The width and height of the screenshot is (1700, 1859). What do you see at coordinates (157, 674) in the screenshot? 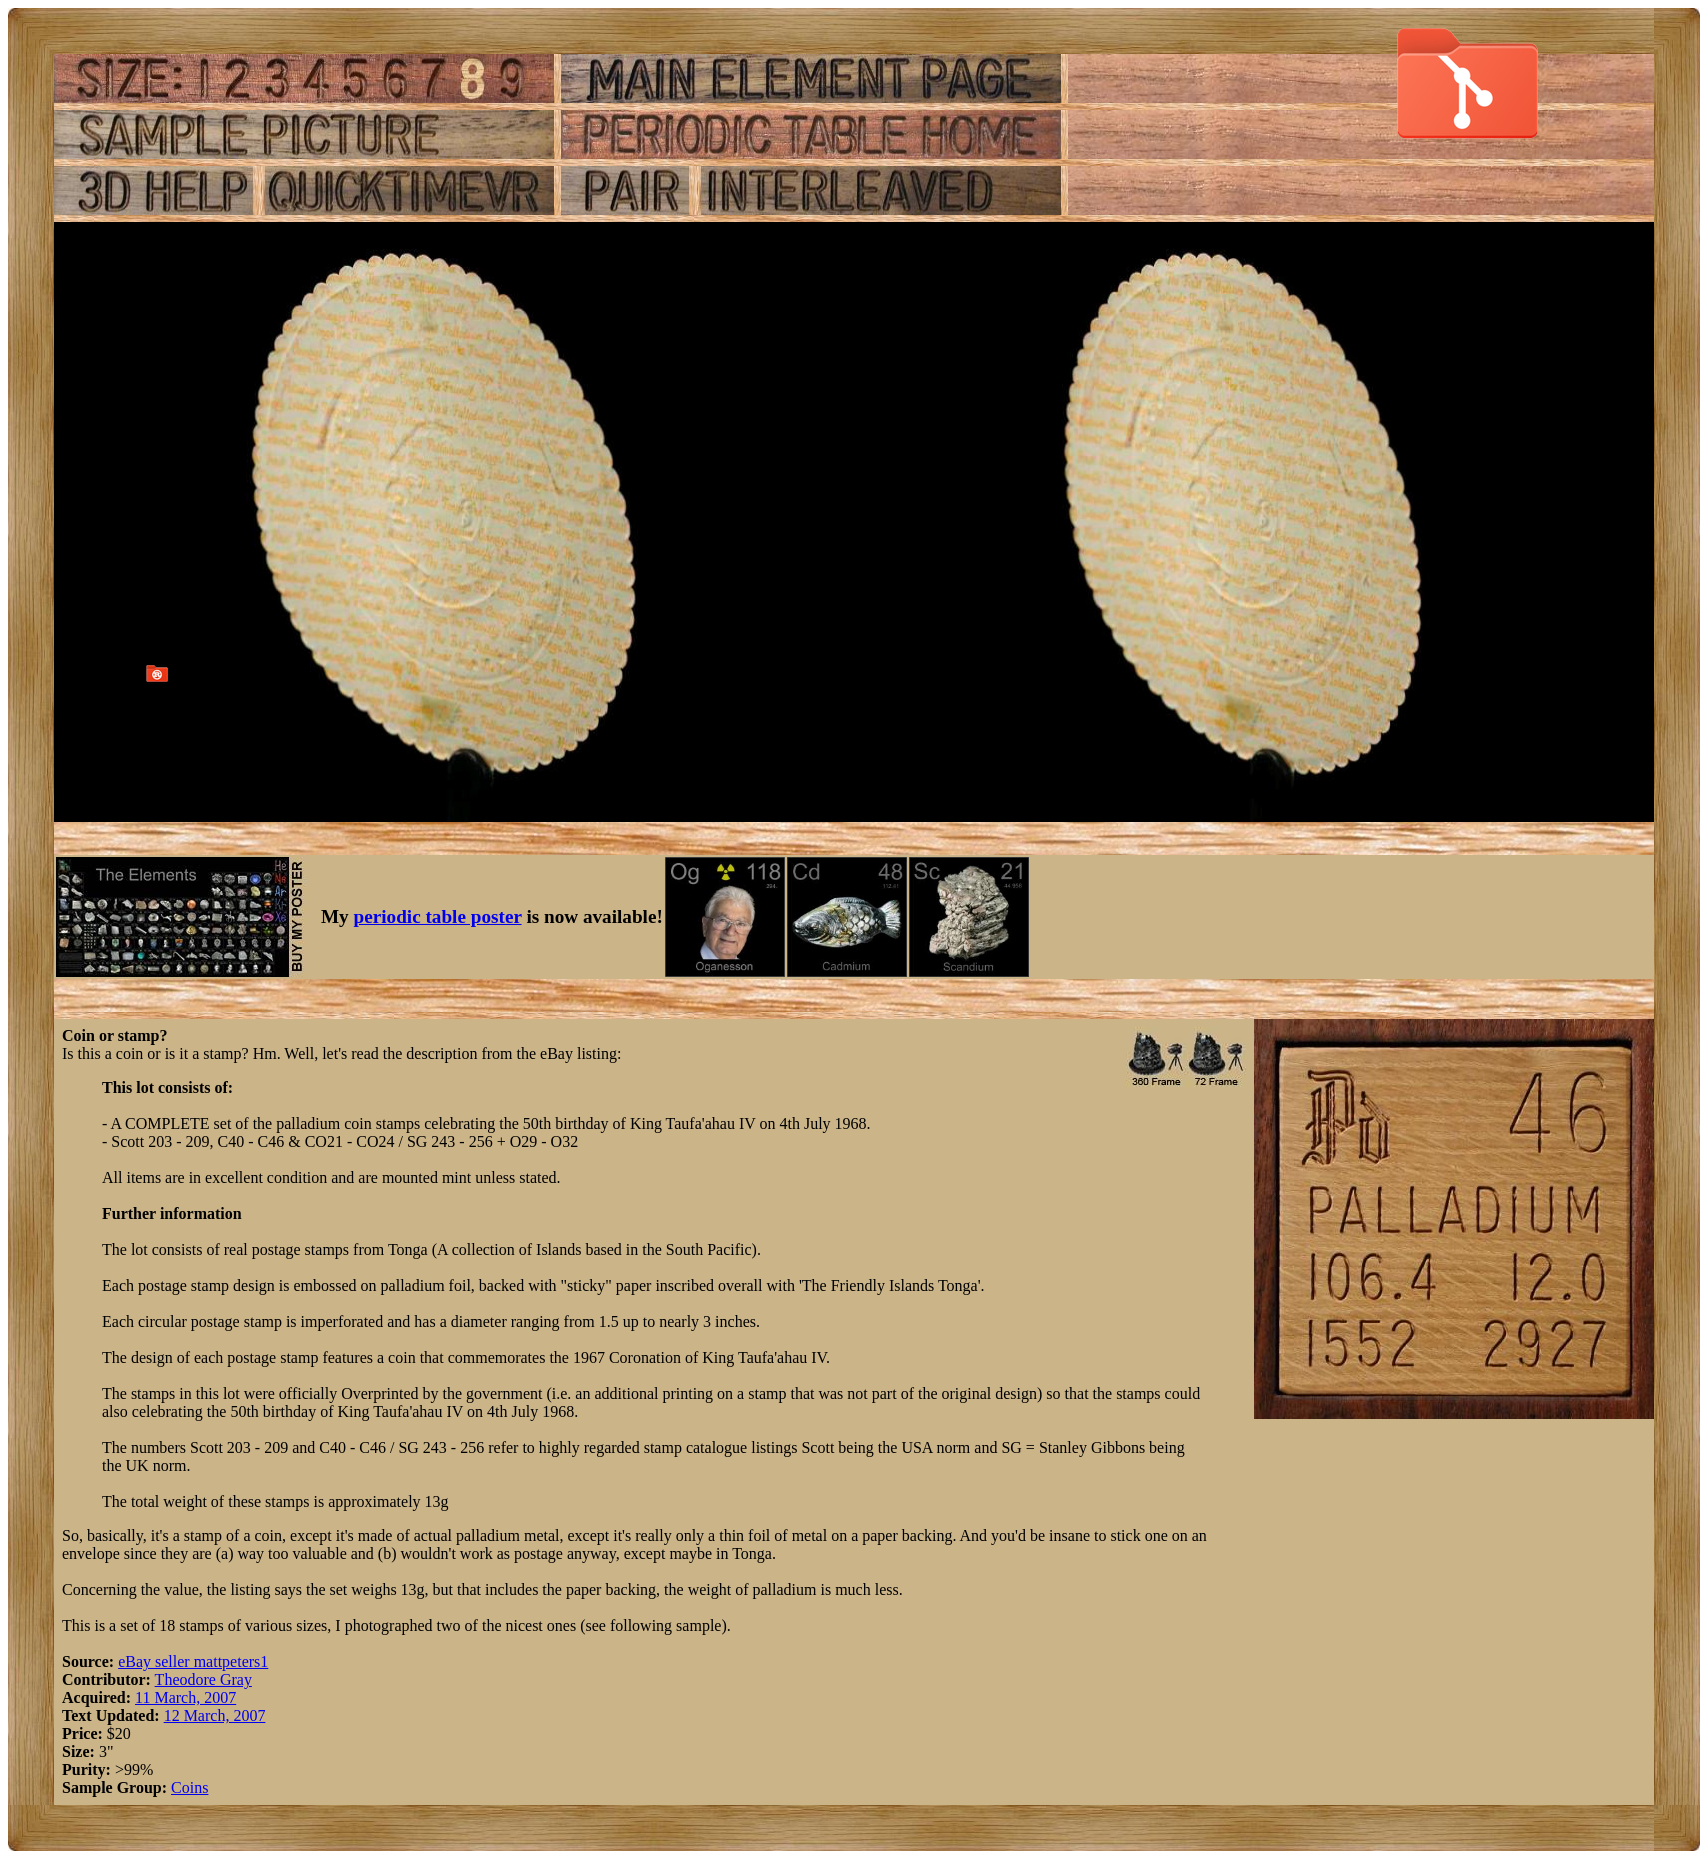
I see `open folder containing rust programming projects` at bounding box center [157, 674].